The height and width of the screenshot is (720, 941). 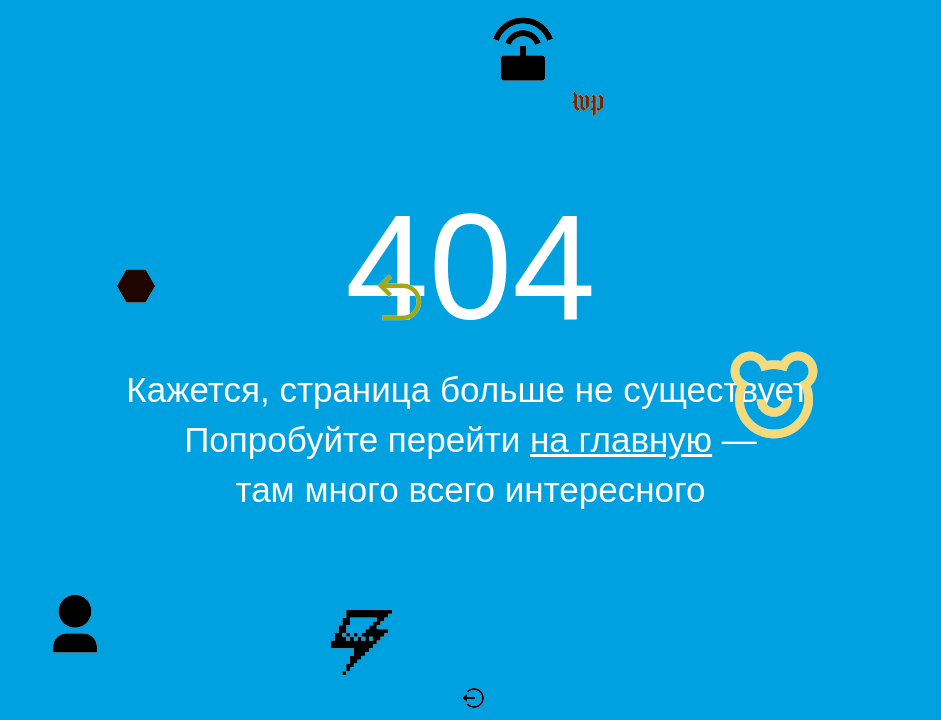 I want to click on select bear avatar or profile icon, so click(x=774, y=395).